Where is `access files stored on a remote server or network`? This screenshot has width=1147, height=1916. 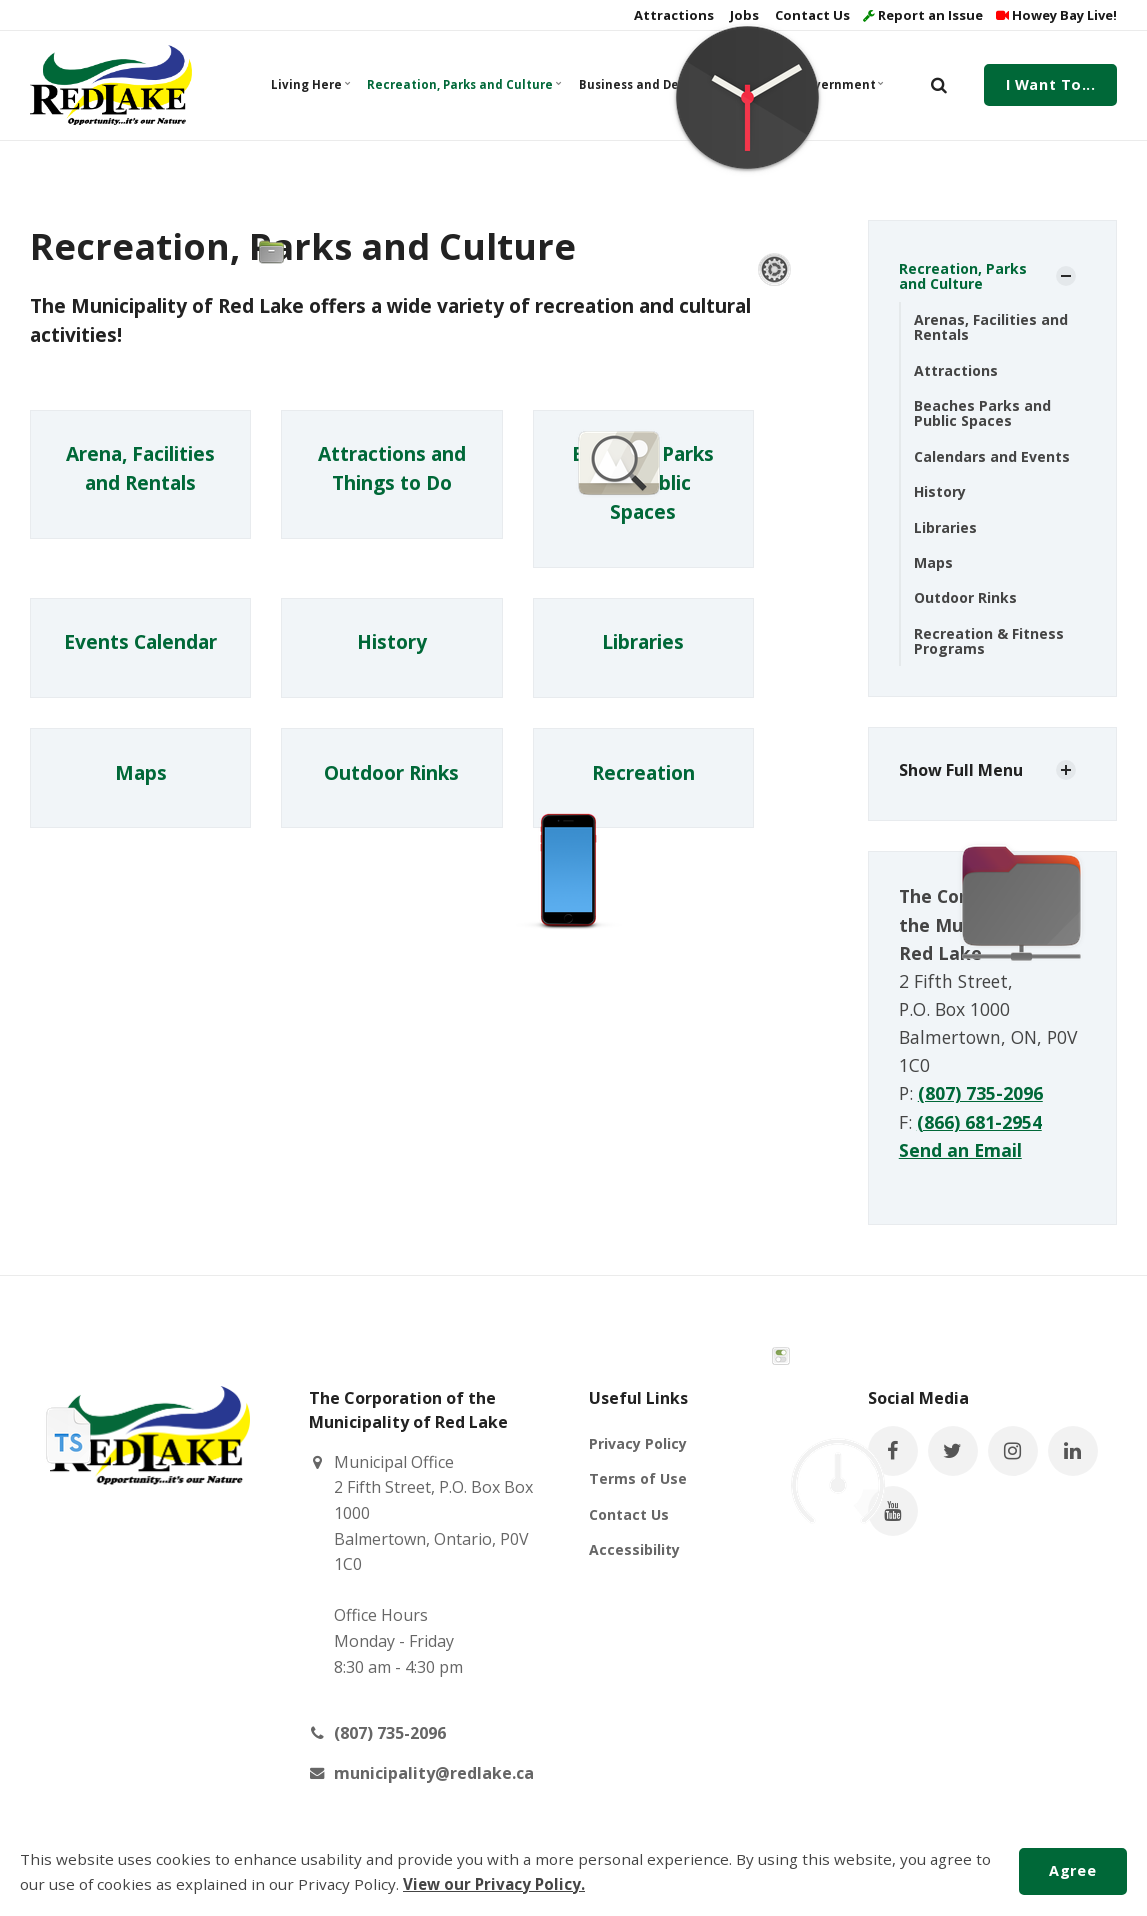
access files stored on a remote server or network is located at coordinates (1021, 901).